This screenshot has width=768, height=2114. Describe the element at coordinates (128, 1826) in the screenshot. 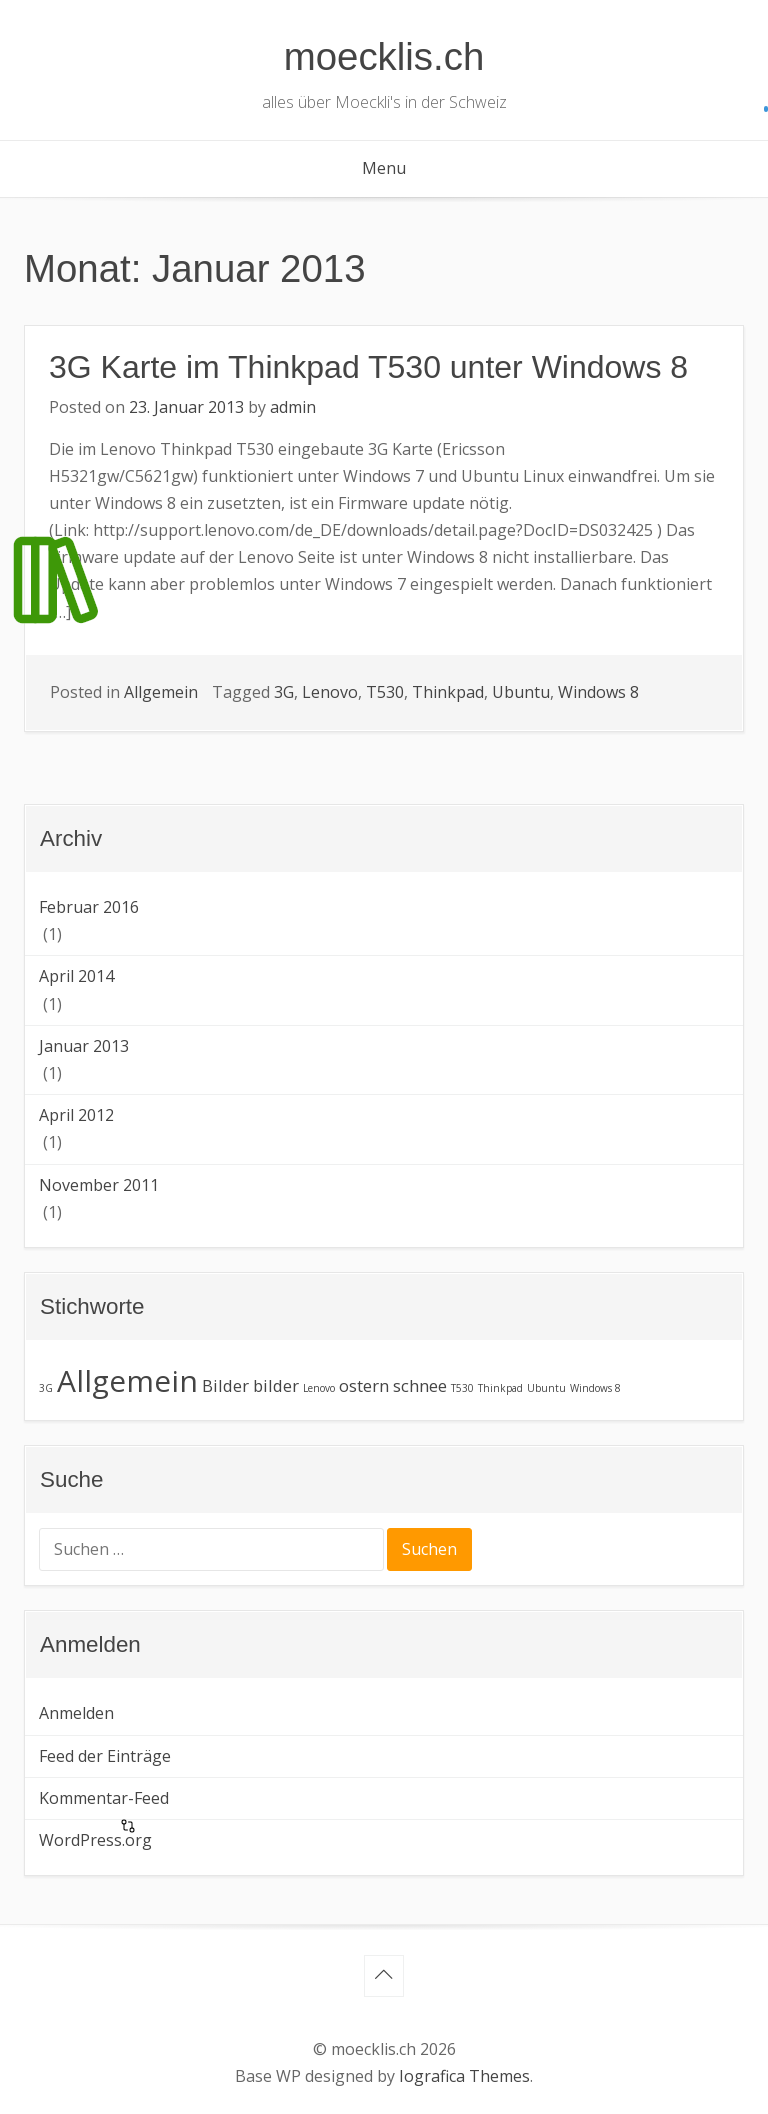

I see `compare branches or commits in a repository` at that location.